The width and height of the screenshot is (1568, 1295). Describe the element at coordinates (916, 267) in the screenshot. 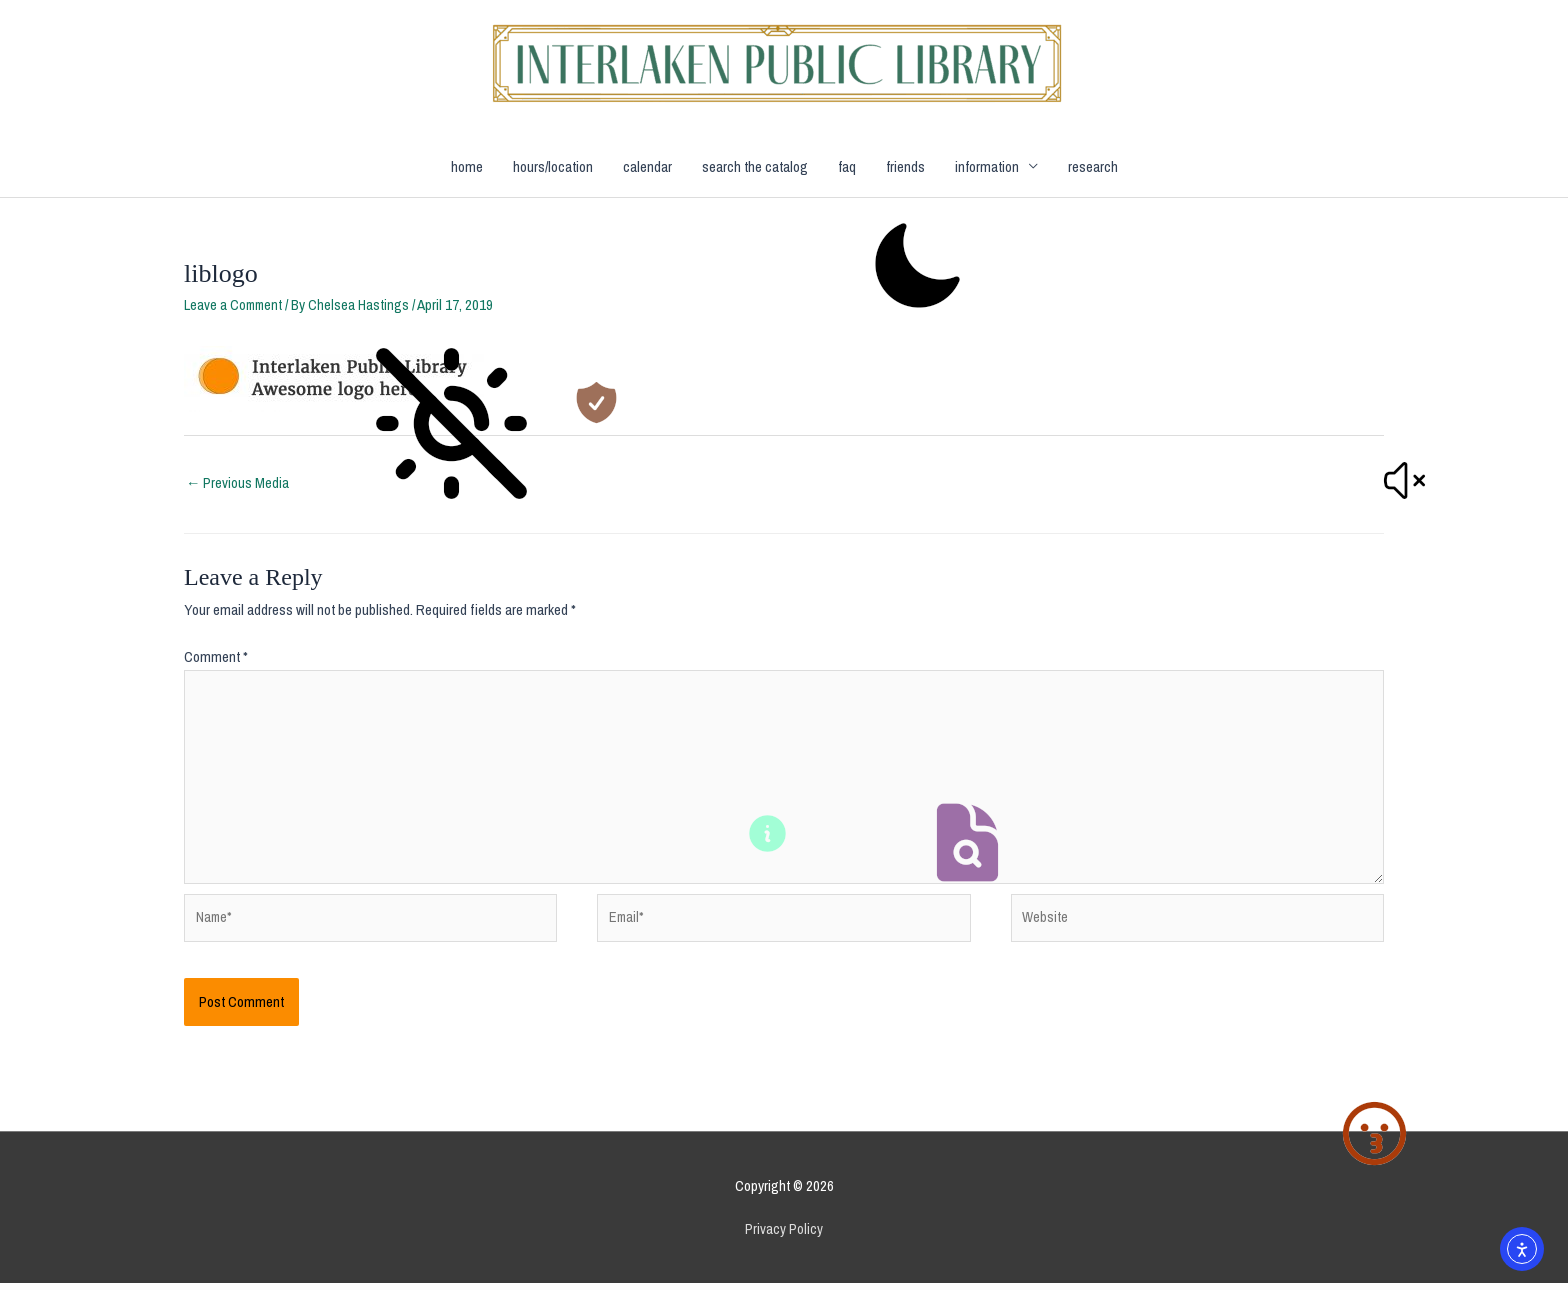

I see `enable dark mode` at that location.